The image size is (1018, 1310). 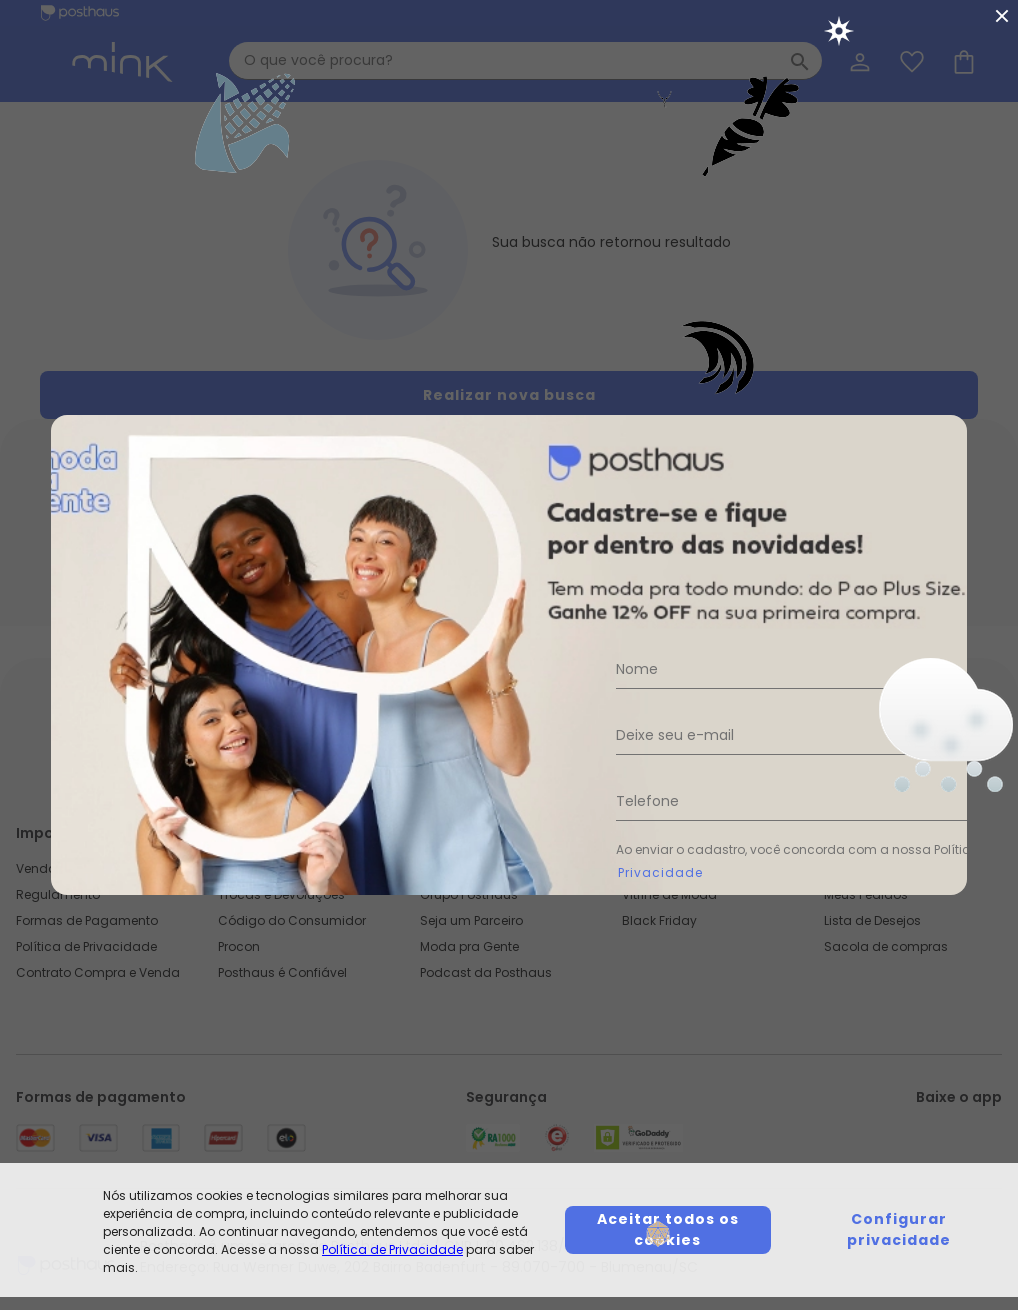 What do you see at coordinates (658, 1234) in the screenshot?
I see `roll a d20 die` at bounding box center [658, 1234].